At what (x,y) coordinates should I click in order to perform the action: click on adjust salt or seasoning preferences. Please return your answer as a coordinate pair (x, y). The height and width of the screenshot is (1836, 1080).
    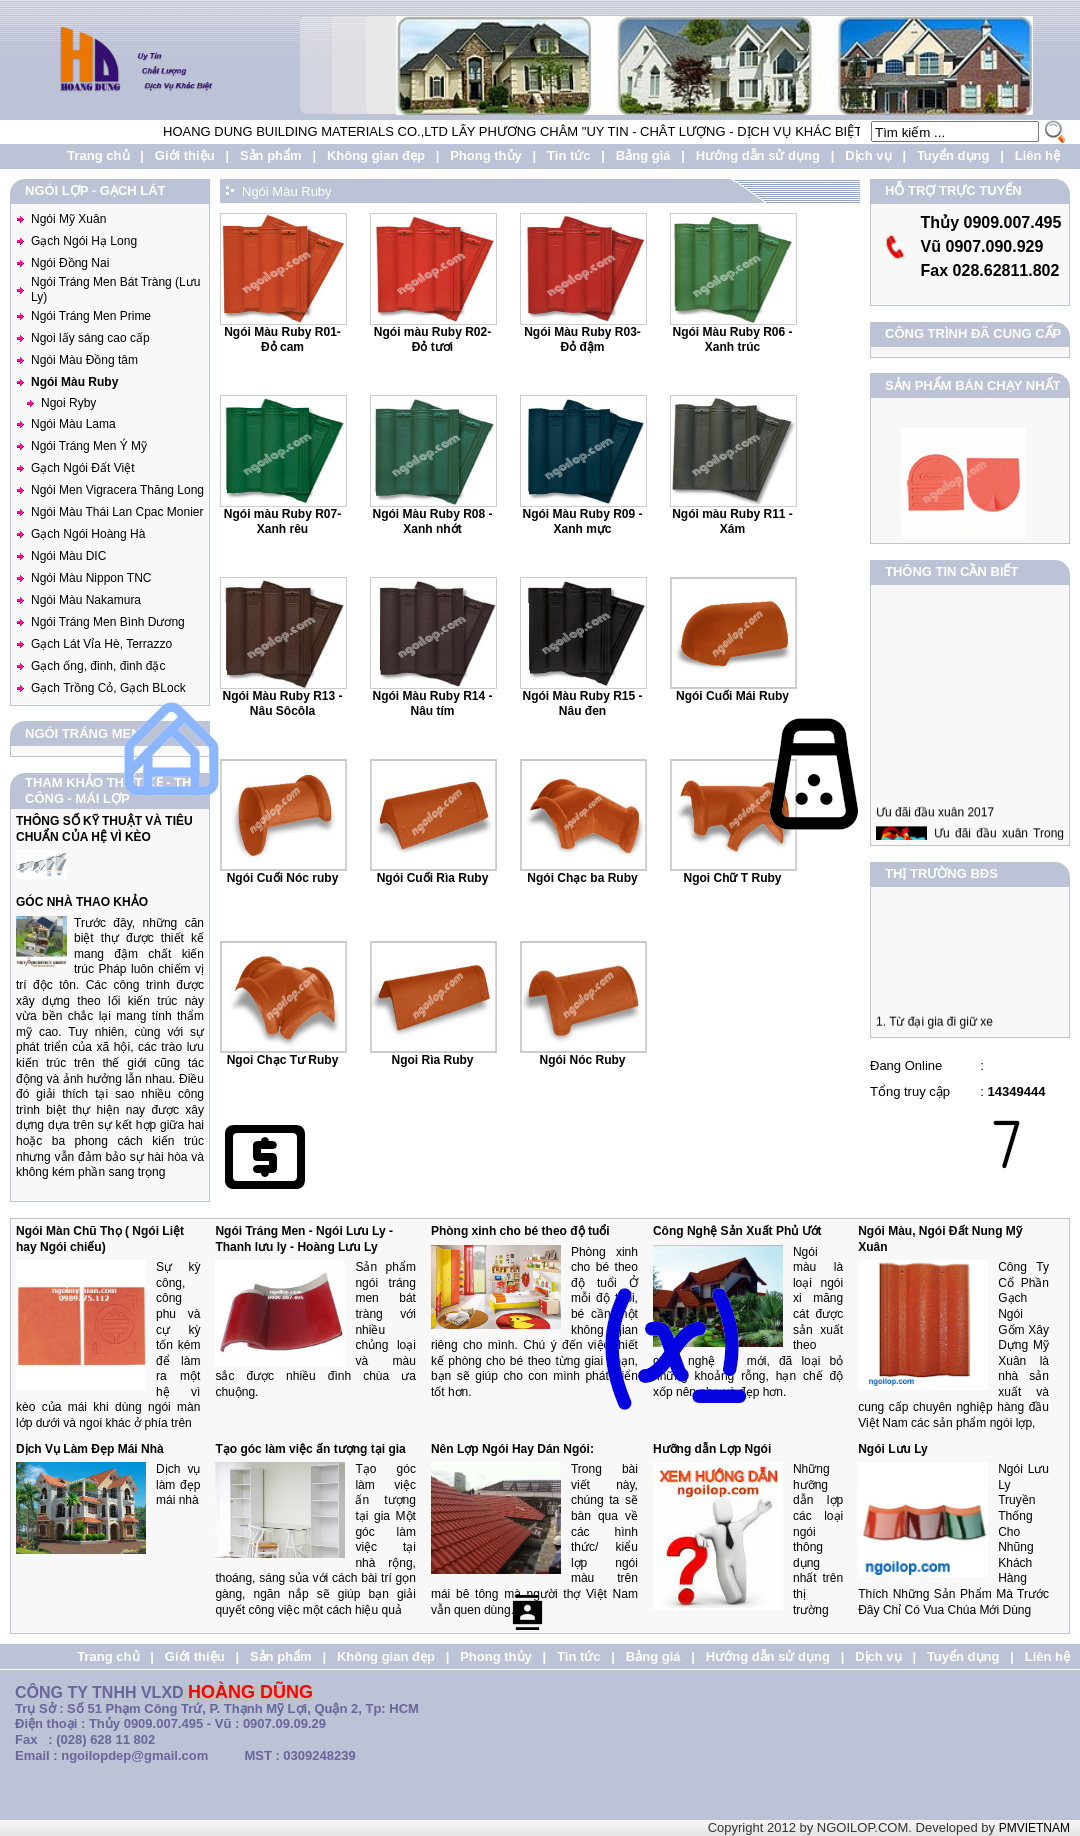
    Looking at the image, I should click on (814, 774).